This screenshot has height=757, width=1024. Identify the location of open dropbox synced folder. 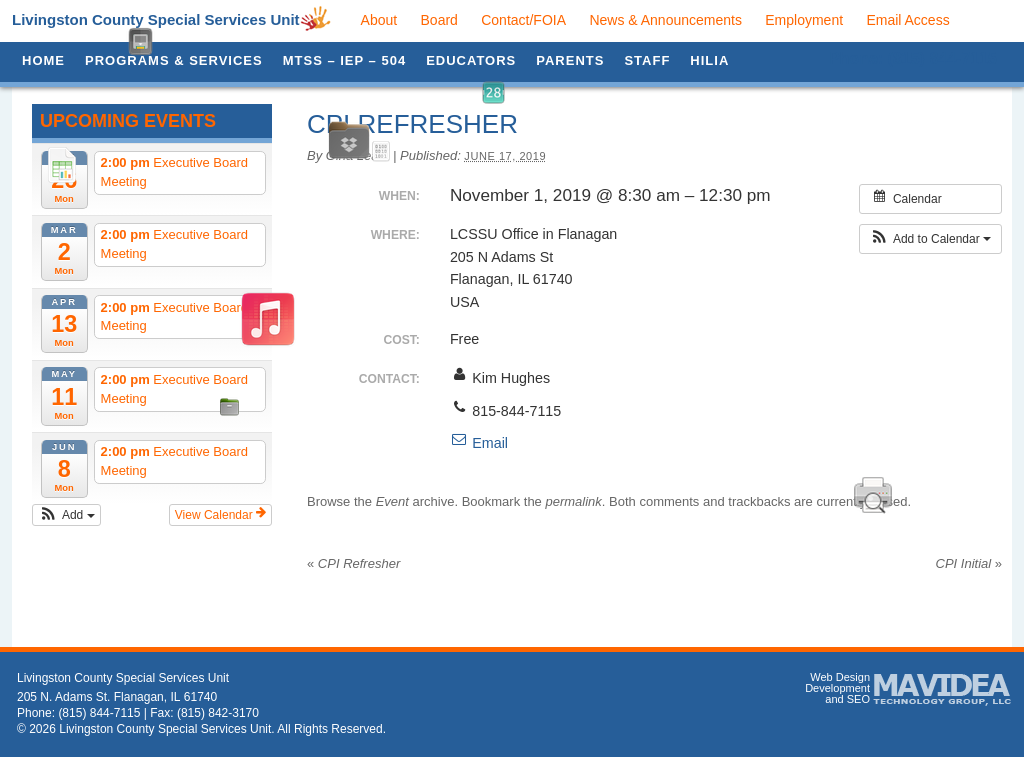
(349, 140).